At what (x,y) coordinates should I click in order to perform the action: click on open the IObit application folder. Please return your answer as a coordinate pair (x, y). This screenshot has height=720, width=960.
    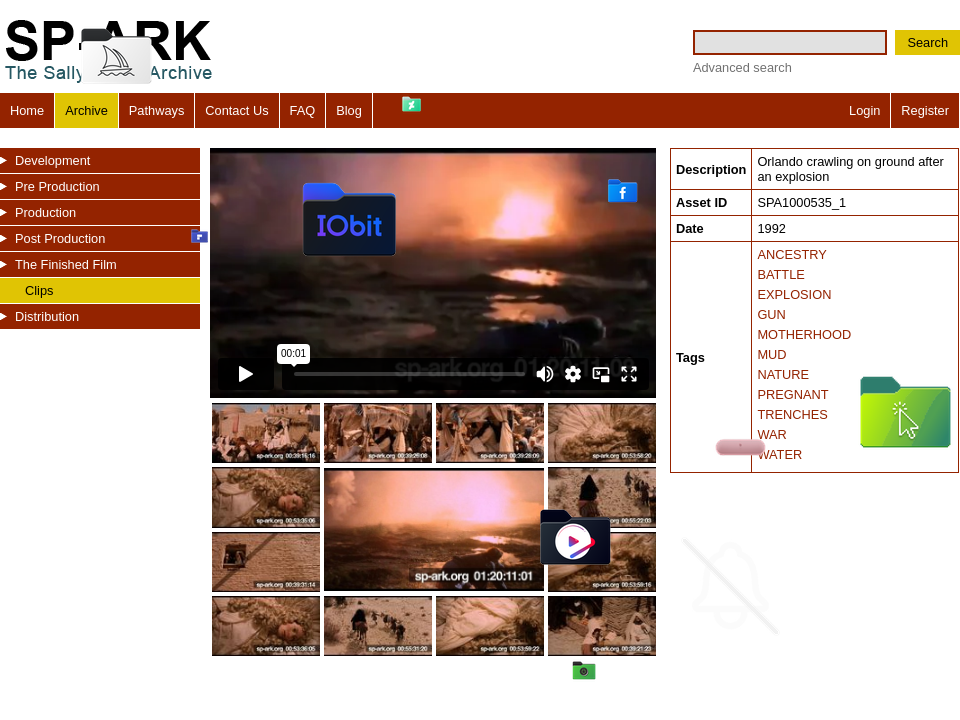
    Looking at the image, I should click on (349, 222).